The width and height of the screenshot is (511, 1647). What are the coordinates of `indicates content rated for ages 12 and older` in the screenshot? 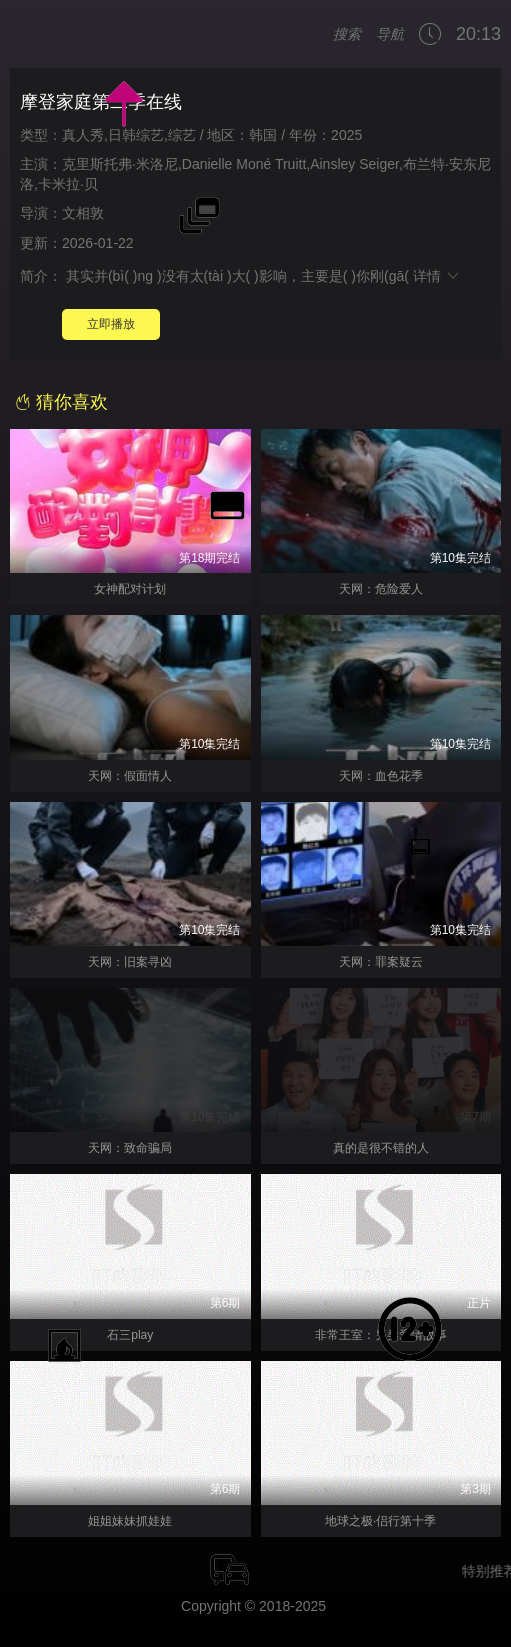 It's located at (410, 1329).